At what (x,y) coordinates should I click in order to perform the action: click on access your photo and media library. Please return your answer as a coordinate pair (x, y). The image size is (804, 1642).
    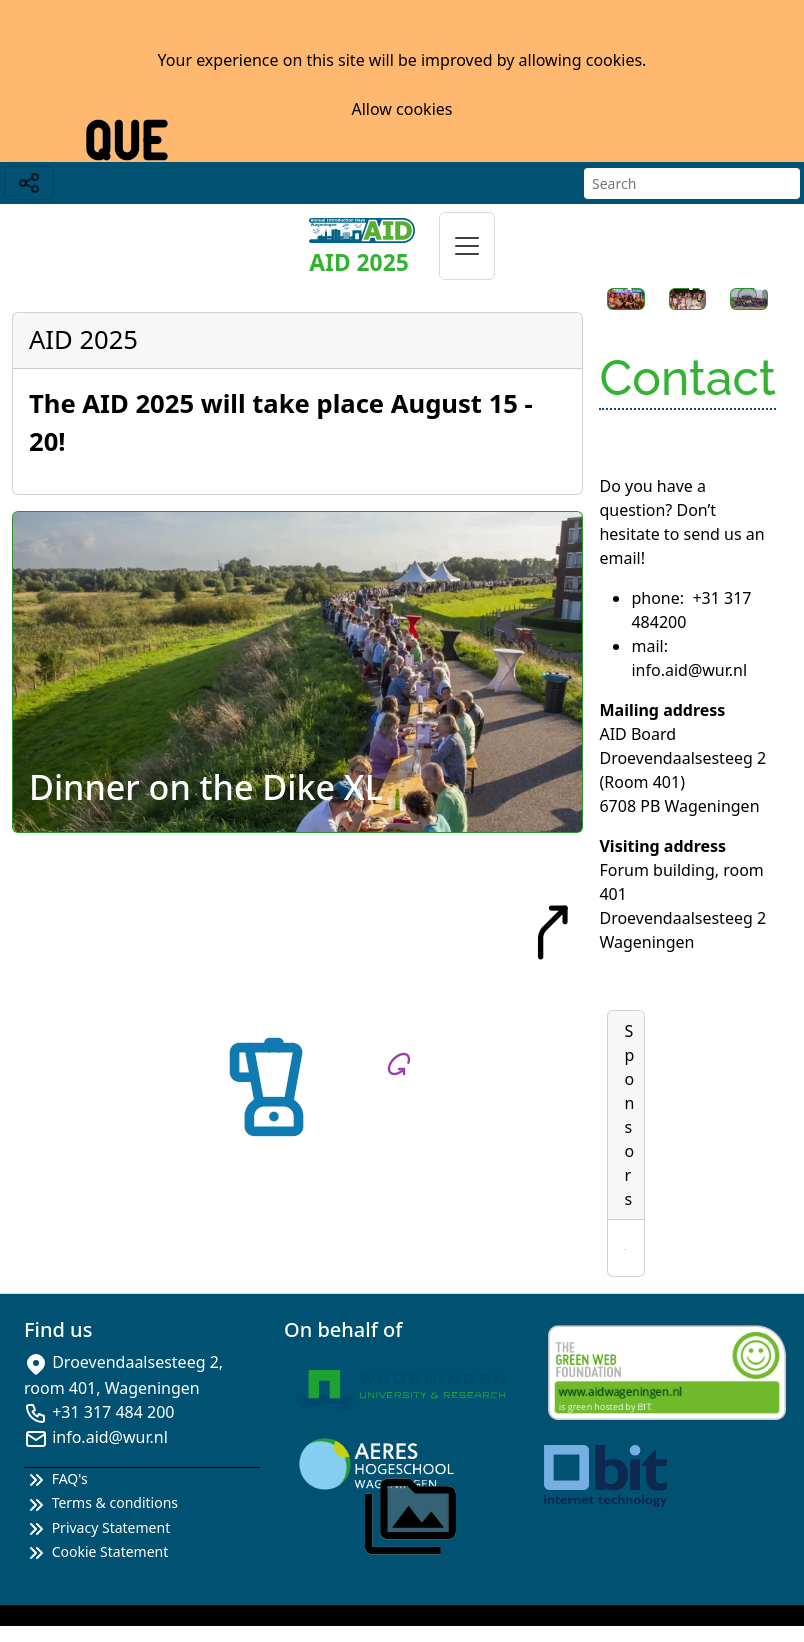
    Looking at the image, I should click on (410, 1516).